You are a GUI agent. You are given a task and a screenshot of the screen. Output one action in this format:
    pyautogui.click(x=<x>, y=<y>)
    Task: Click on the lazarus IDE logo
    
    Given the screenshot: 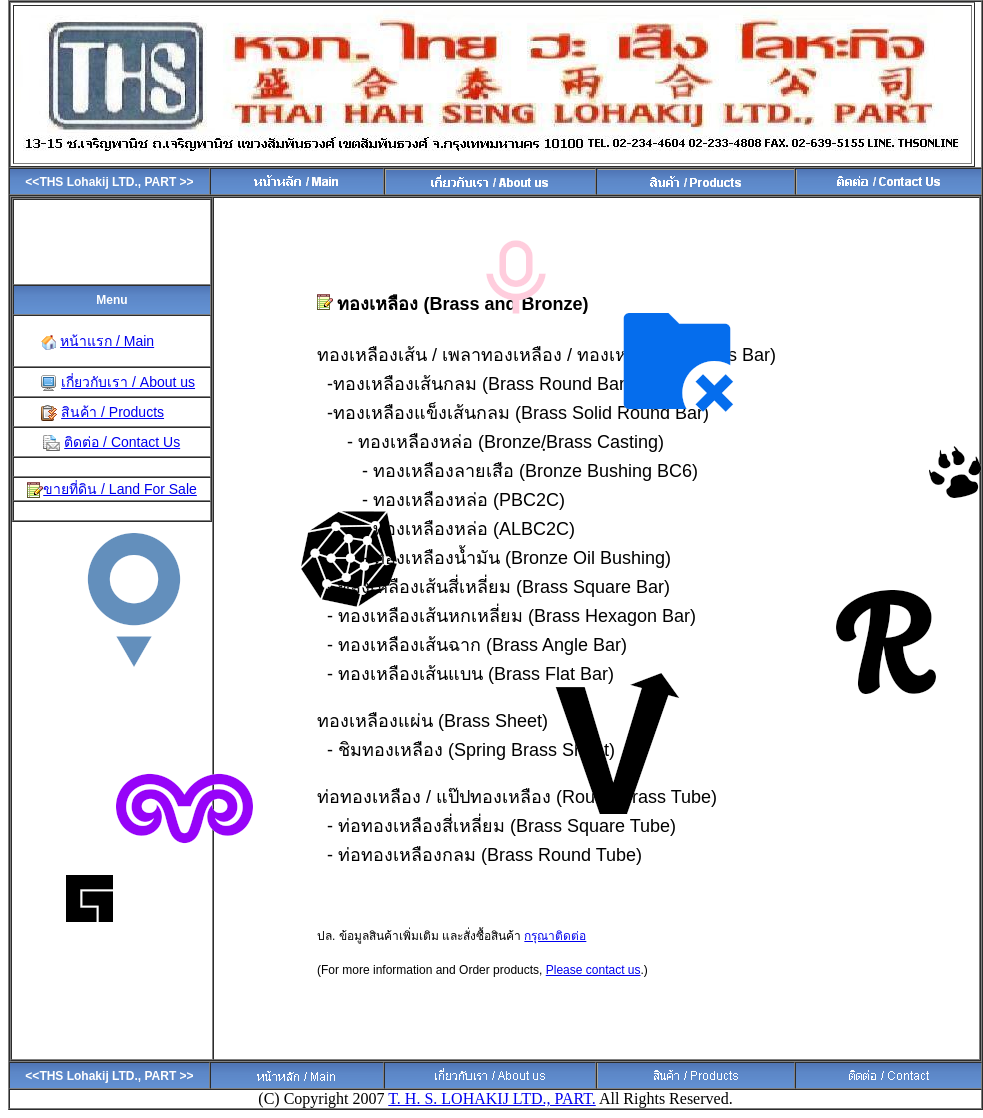 What is the action you would take?
    pyautogui.click(x=955, y=472)
    